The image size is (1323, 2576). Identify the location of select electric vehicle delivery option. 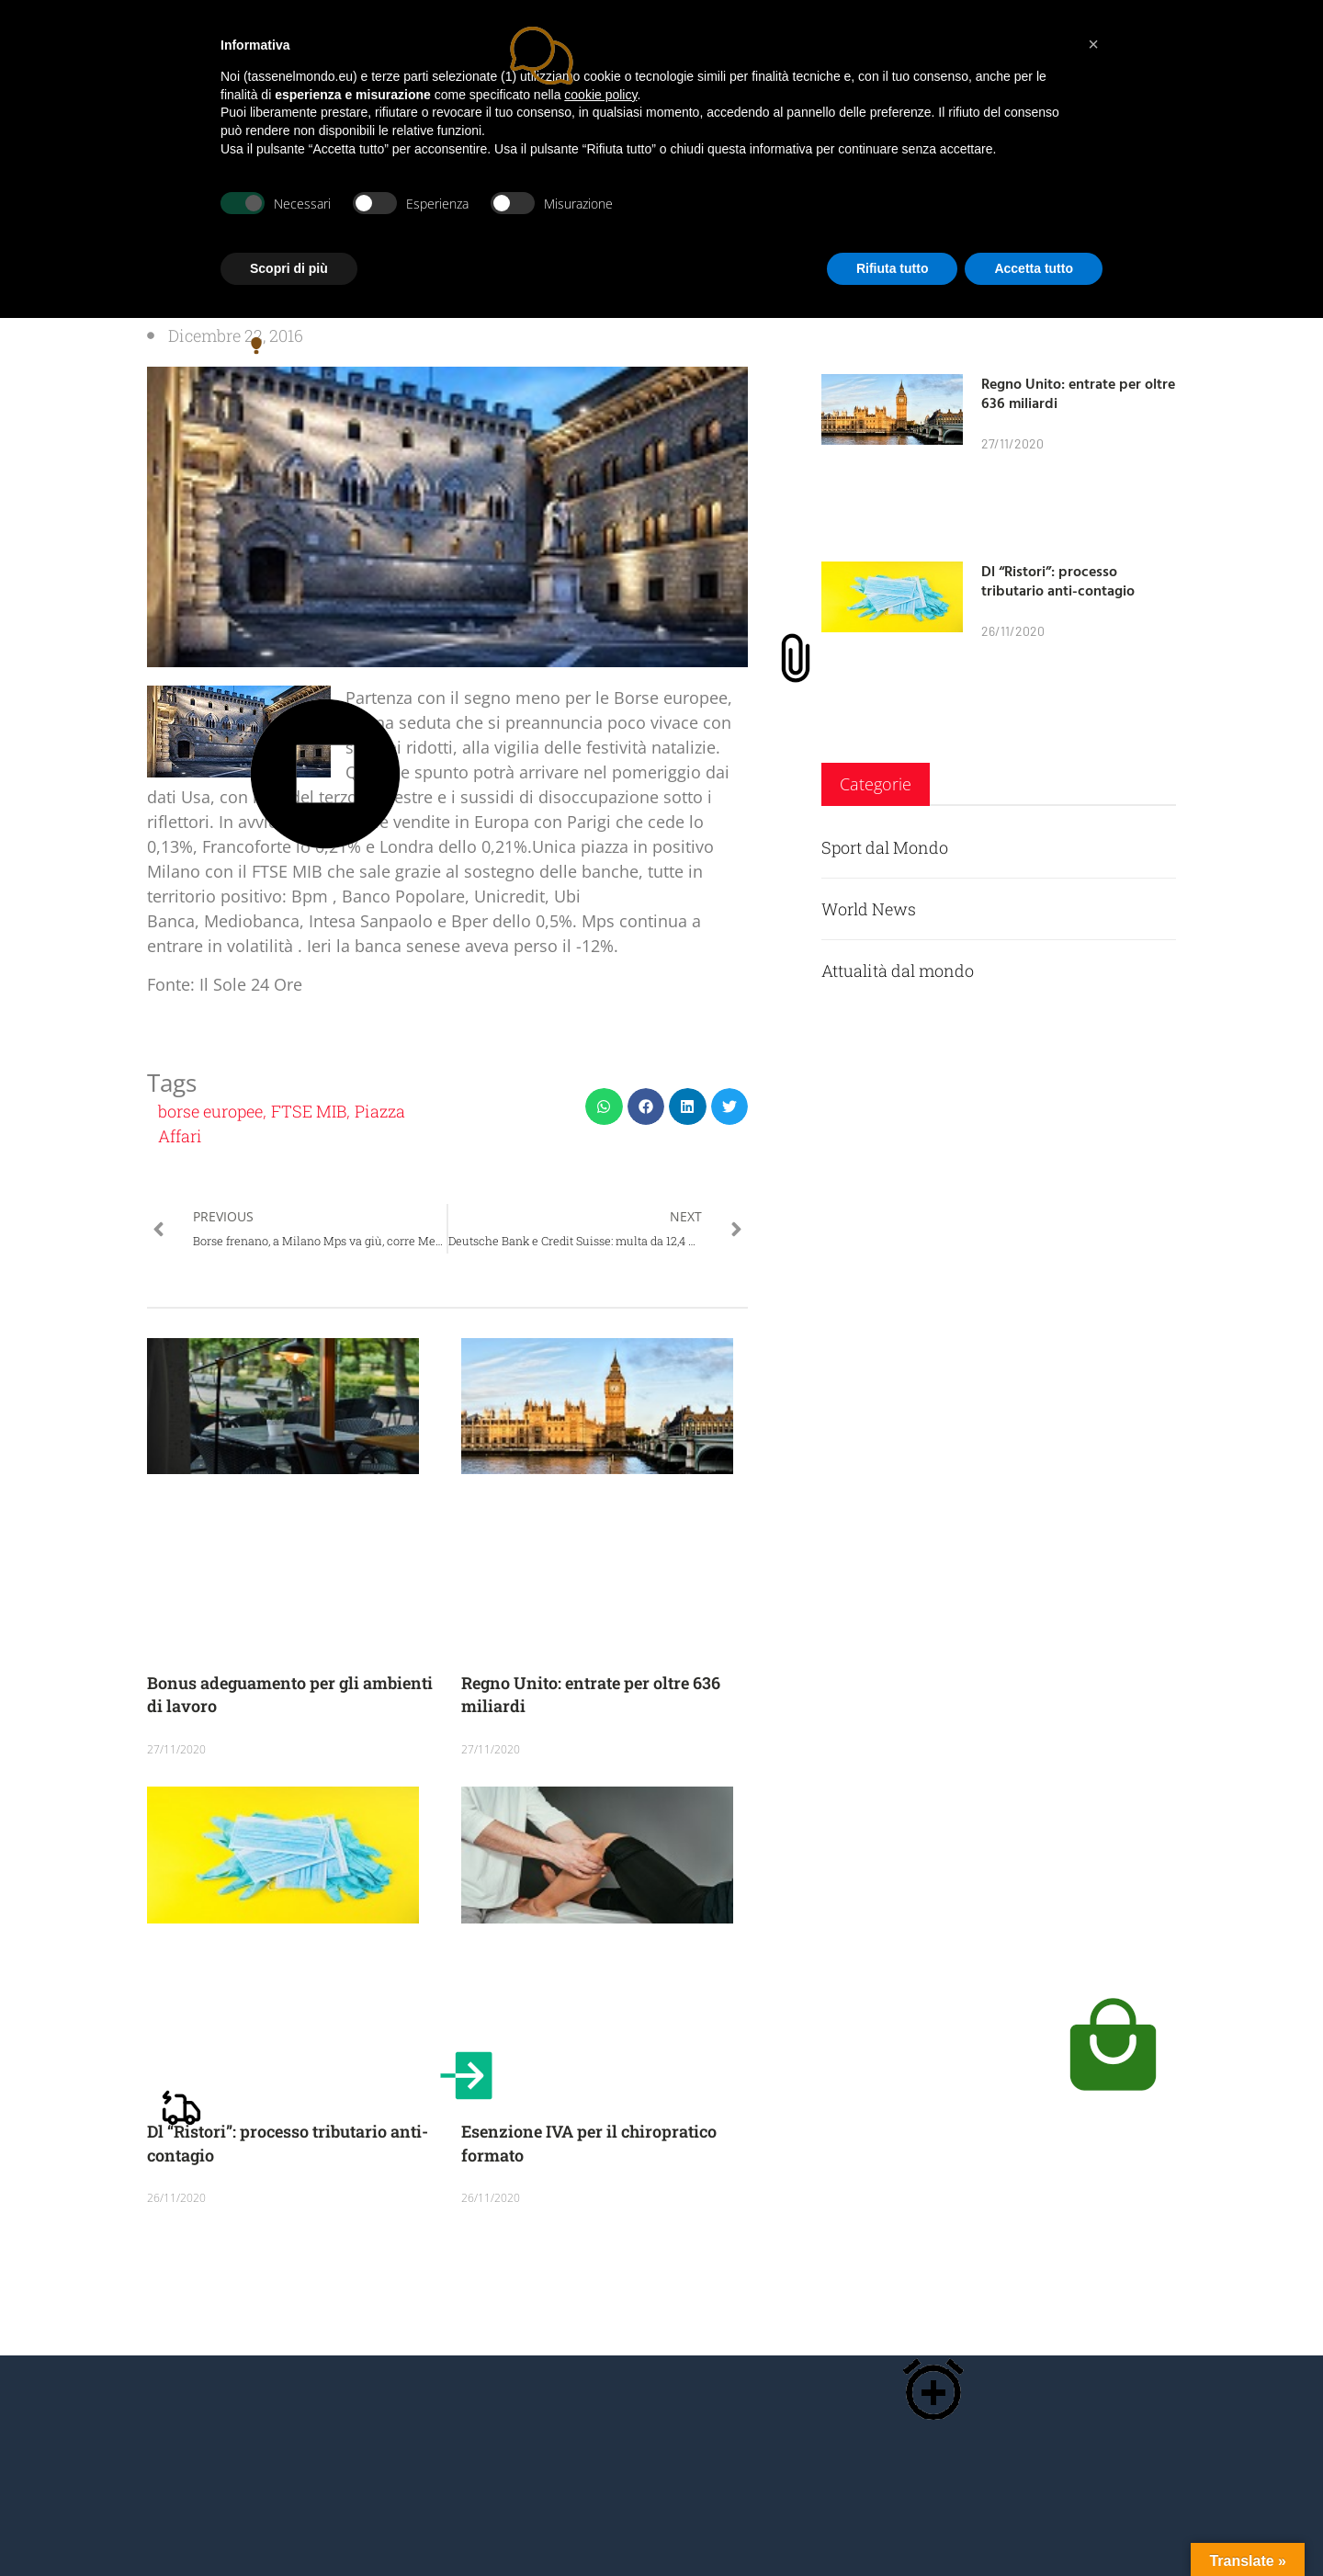
(181, 2107).